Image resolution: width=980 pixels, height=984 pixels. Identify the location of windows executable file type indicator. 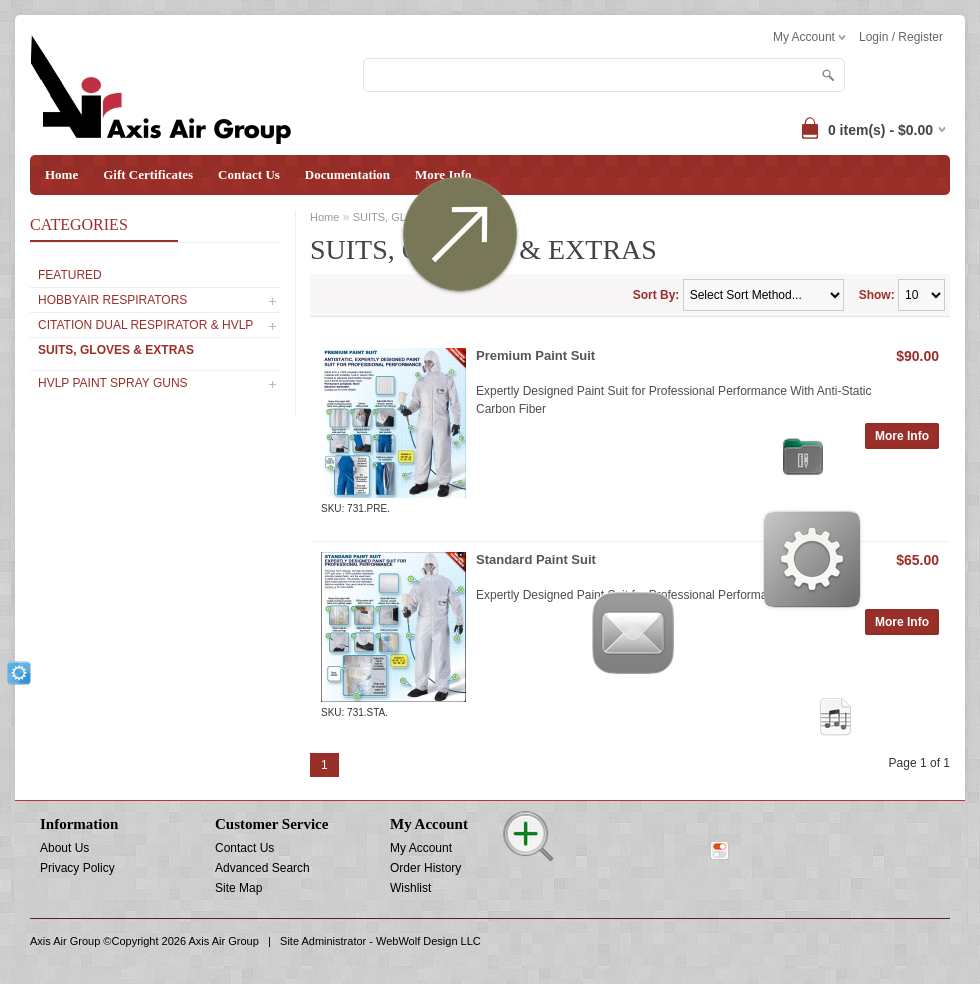
(19, 673).